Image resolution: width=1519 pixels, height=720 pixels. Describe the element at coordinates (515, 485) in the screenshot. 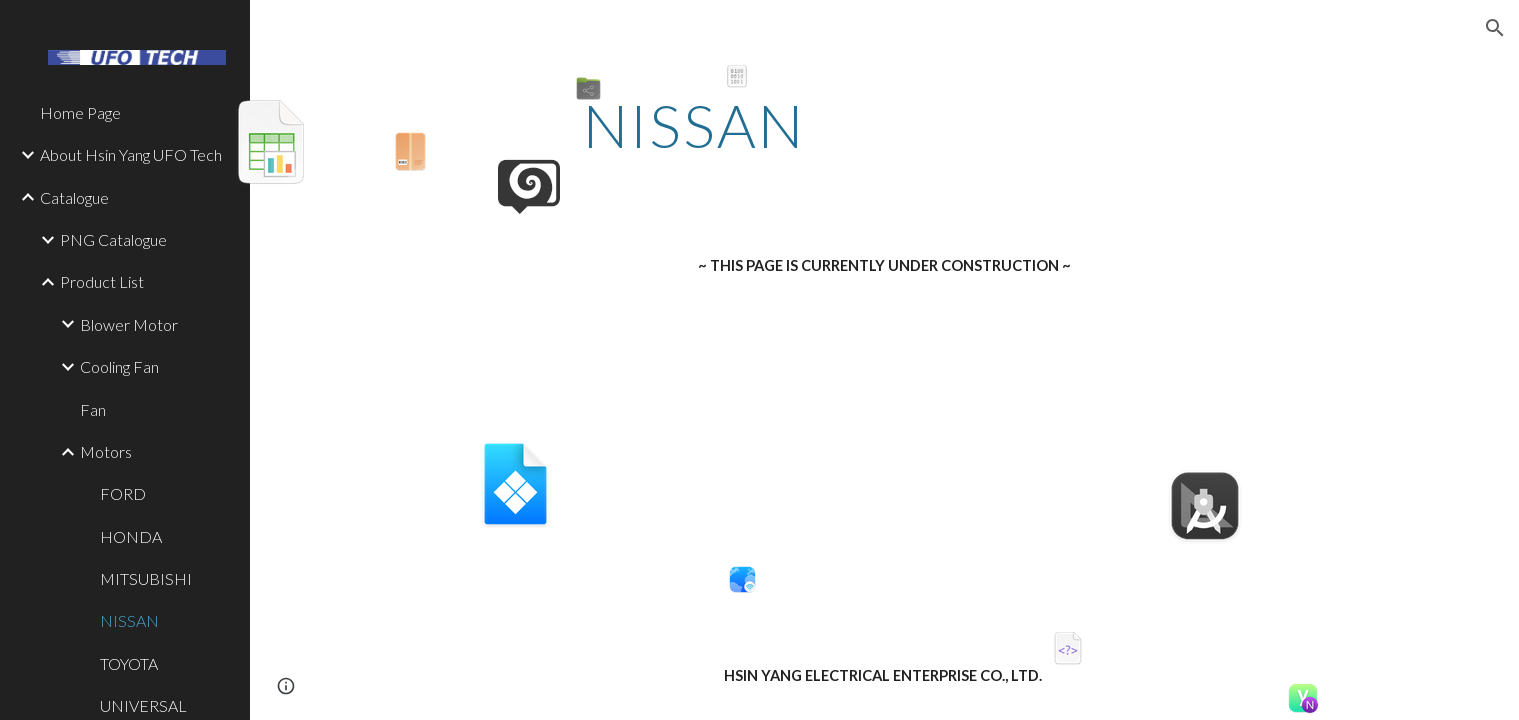

I see `windows control panel file running through wine compatibility layer` at that location.